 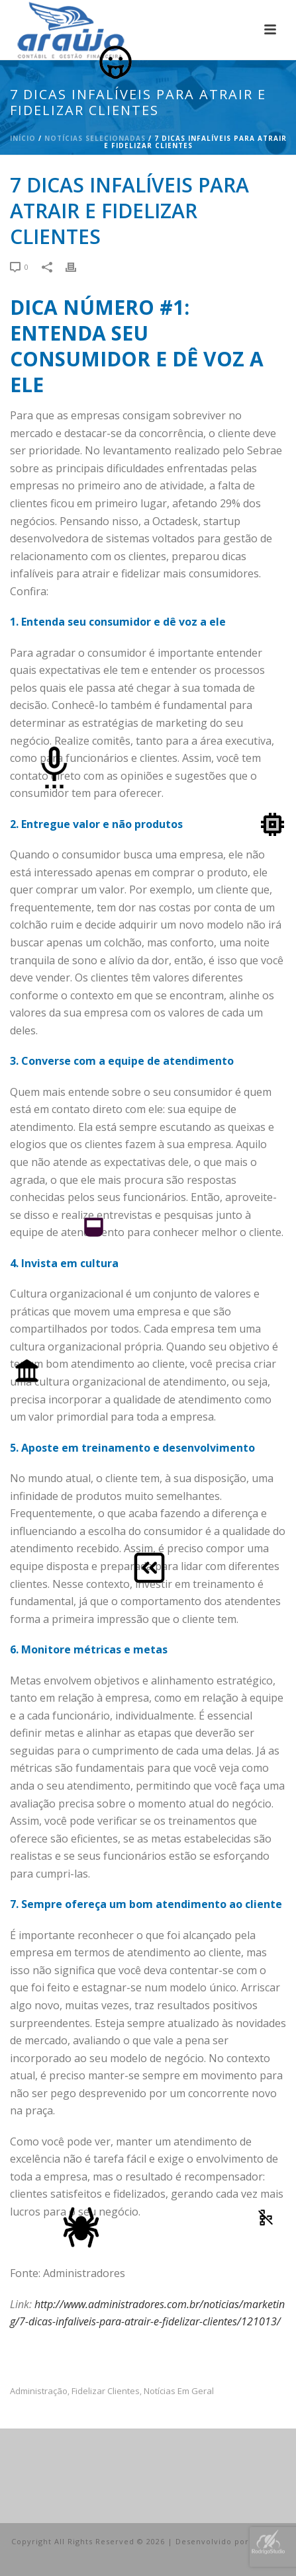 I want to click on indicates bug or error in the system, so click(x=81, y=2227).